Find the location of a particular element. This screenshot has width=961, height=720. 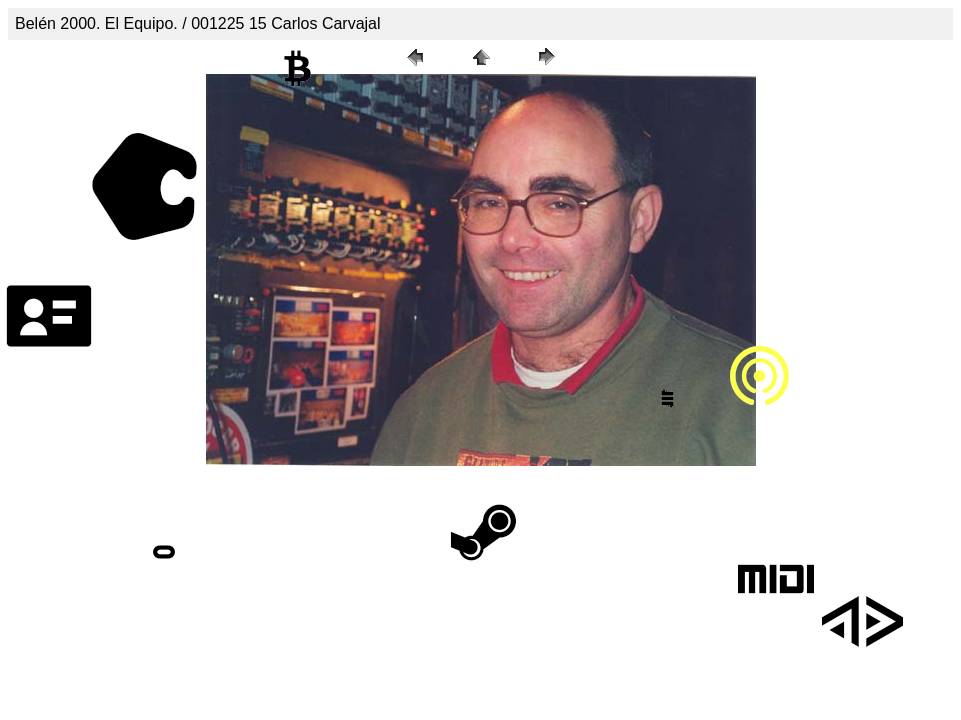

tqdm python progress bar library logo is located at coordinates (759, 375).